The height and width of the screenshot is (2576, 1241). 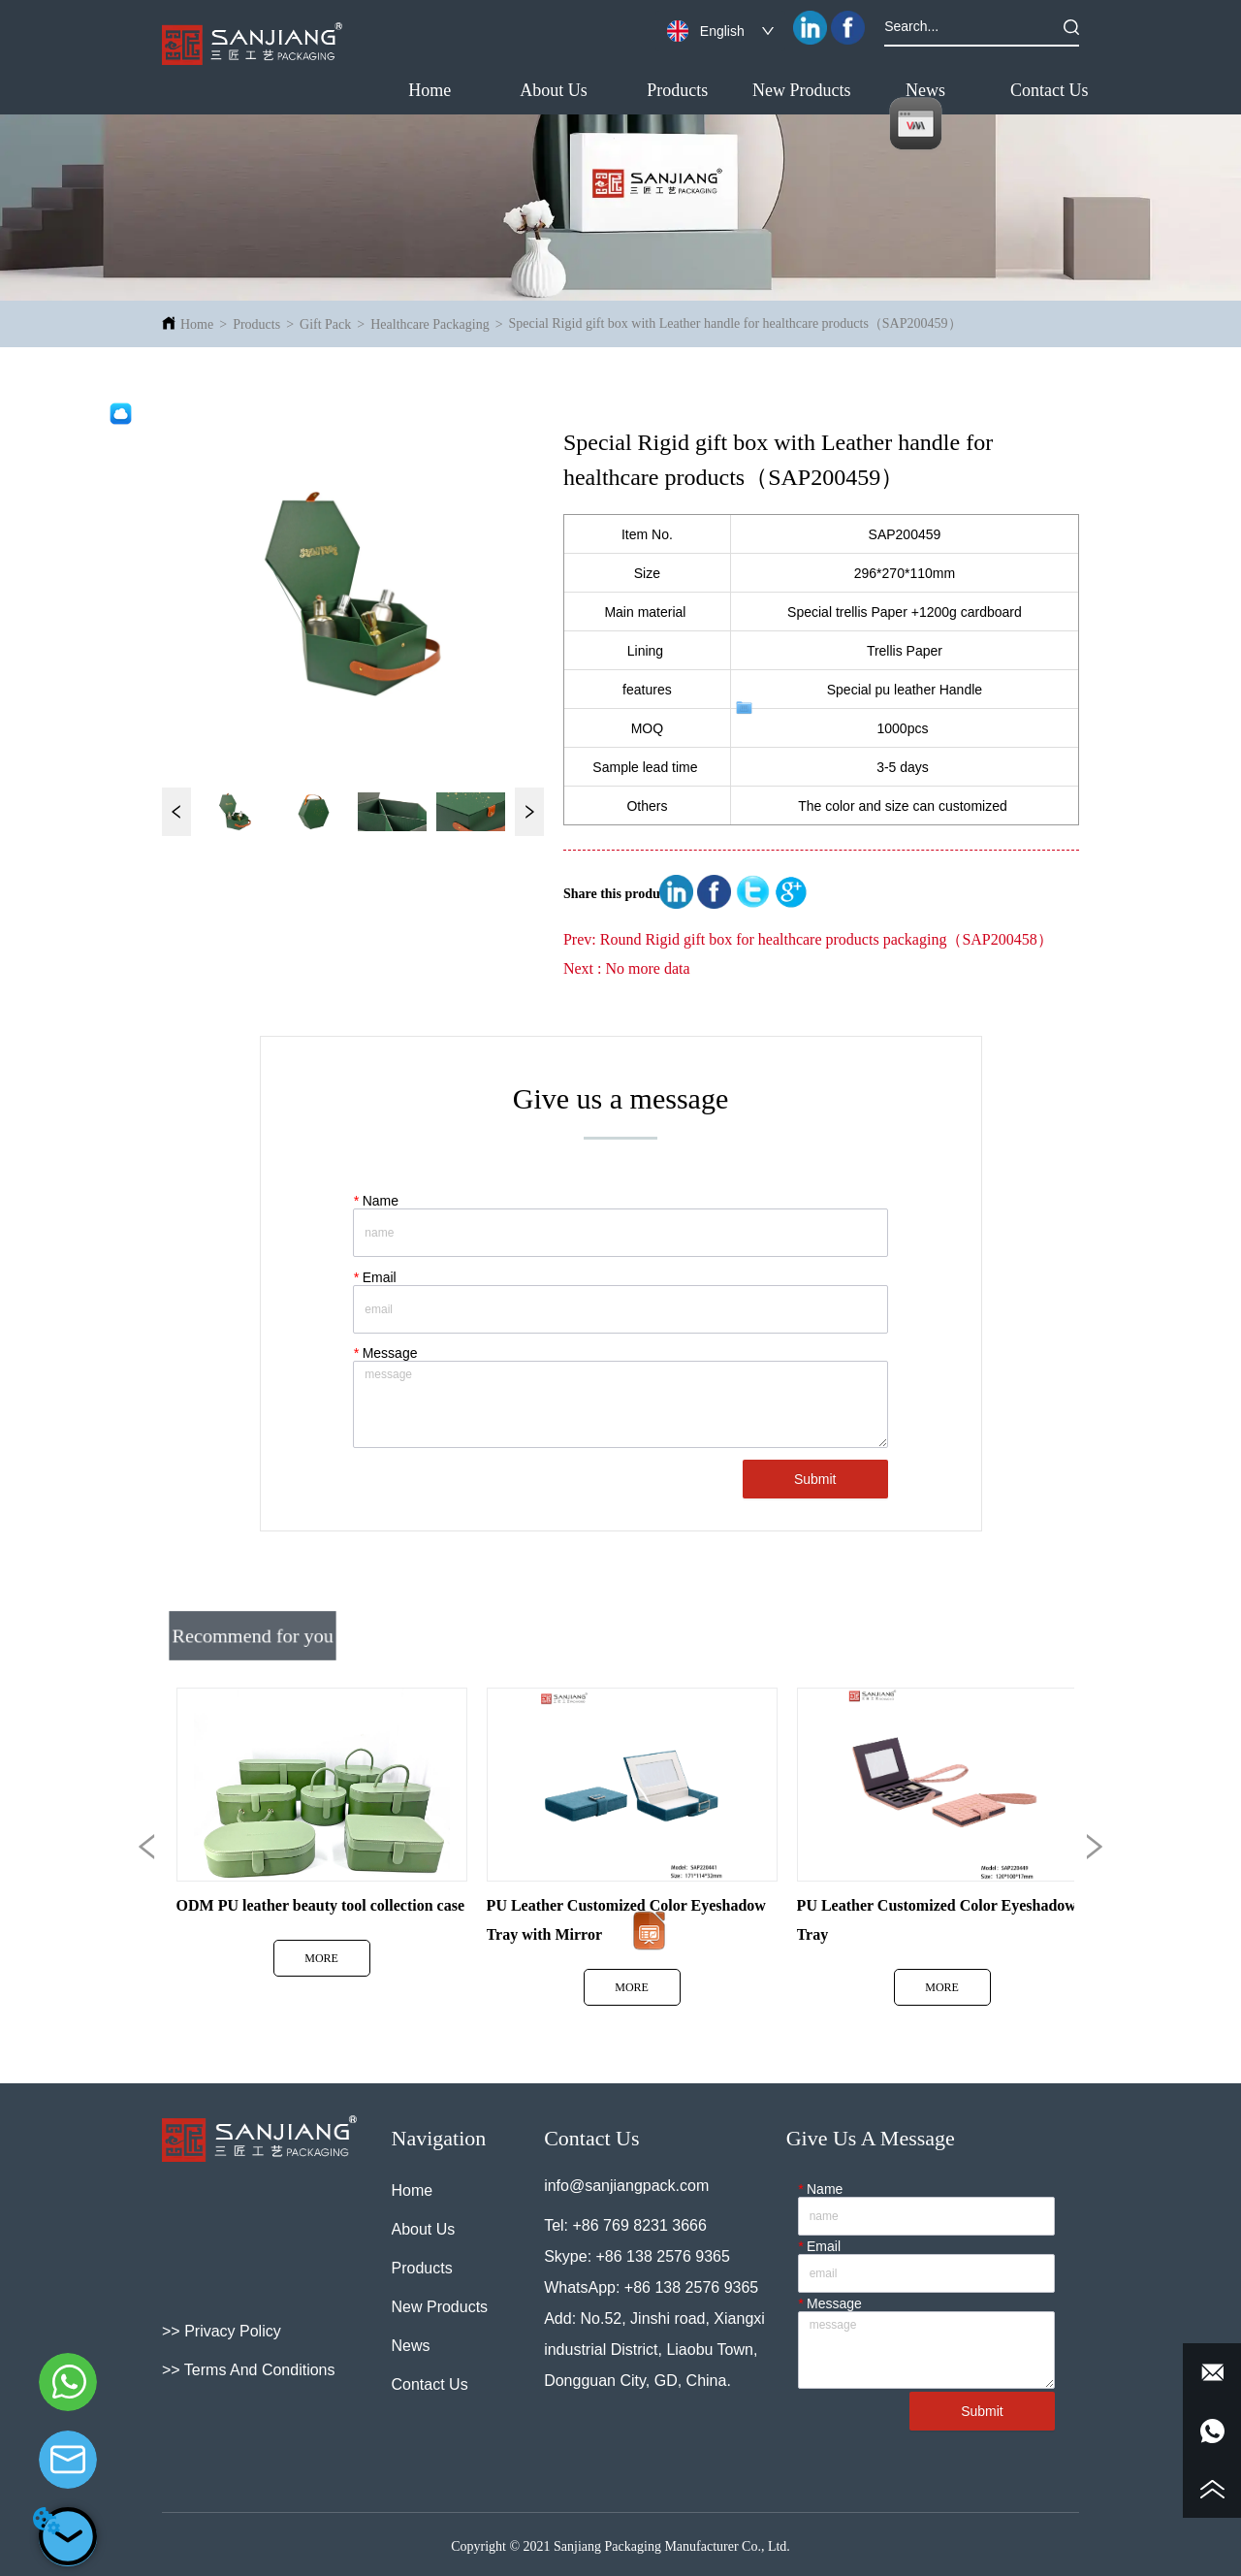 I want to click on open libreoffice impress presentation software, so click(x=649, y=1930).